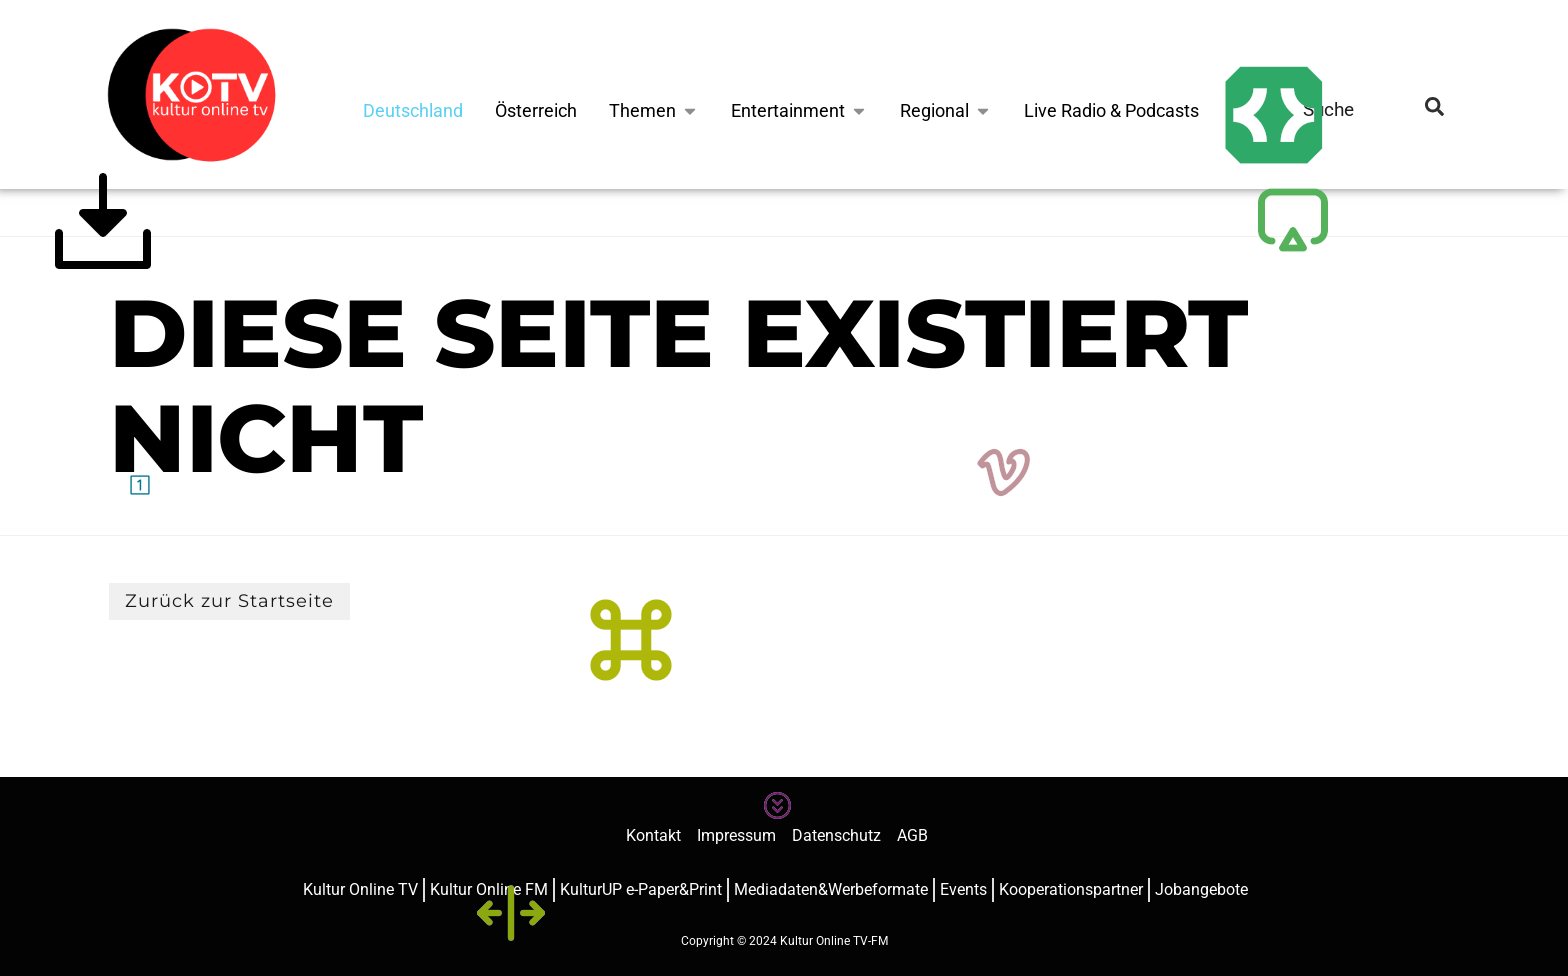 The image size is (1568, 976). What do you see at coordinates (777, 805) in the screenshot?
I see `expand all content below` at bounding box center [777, 805].